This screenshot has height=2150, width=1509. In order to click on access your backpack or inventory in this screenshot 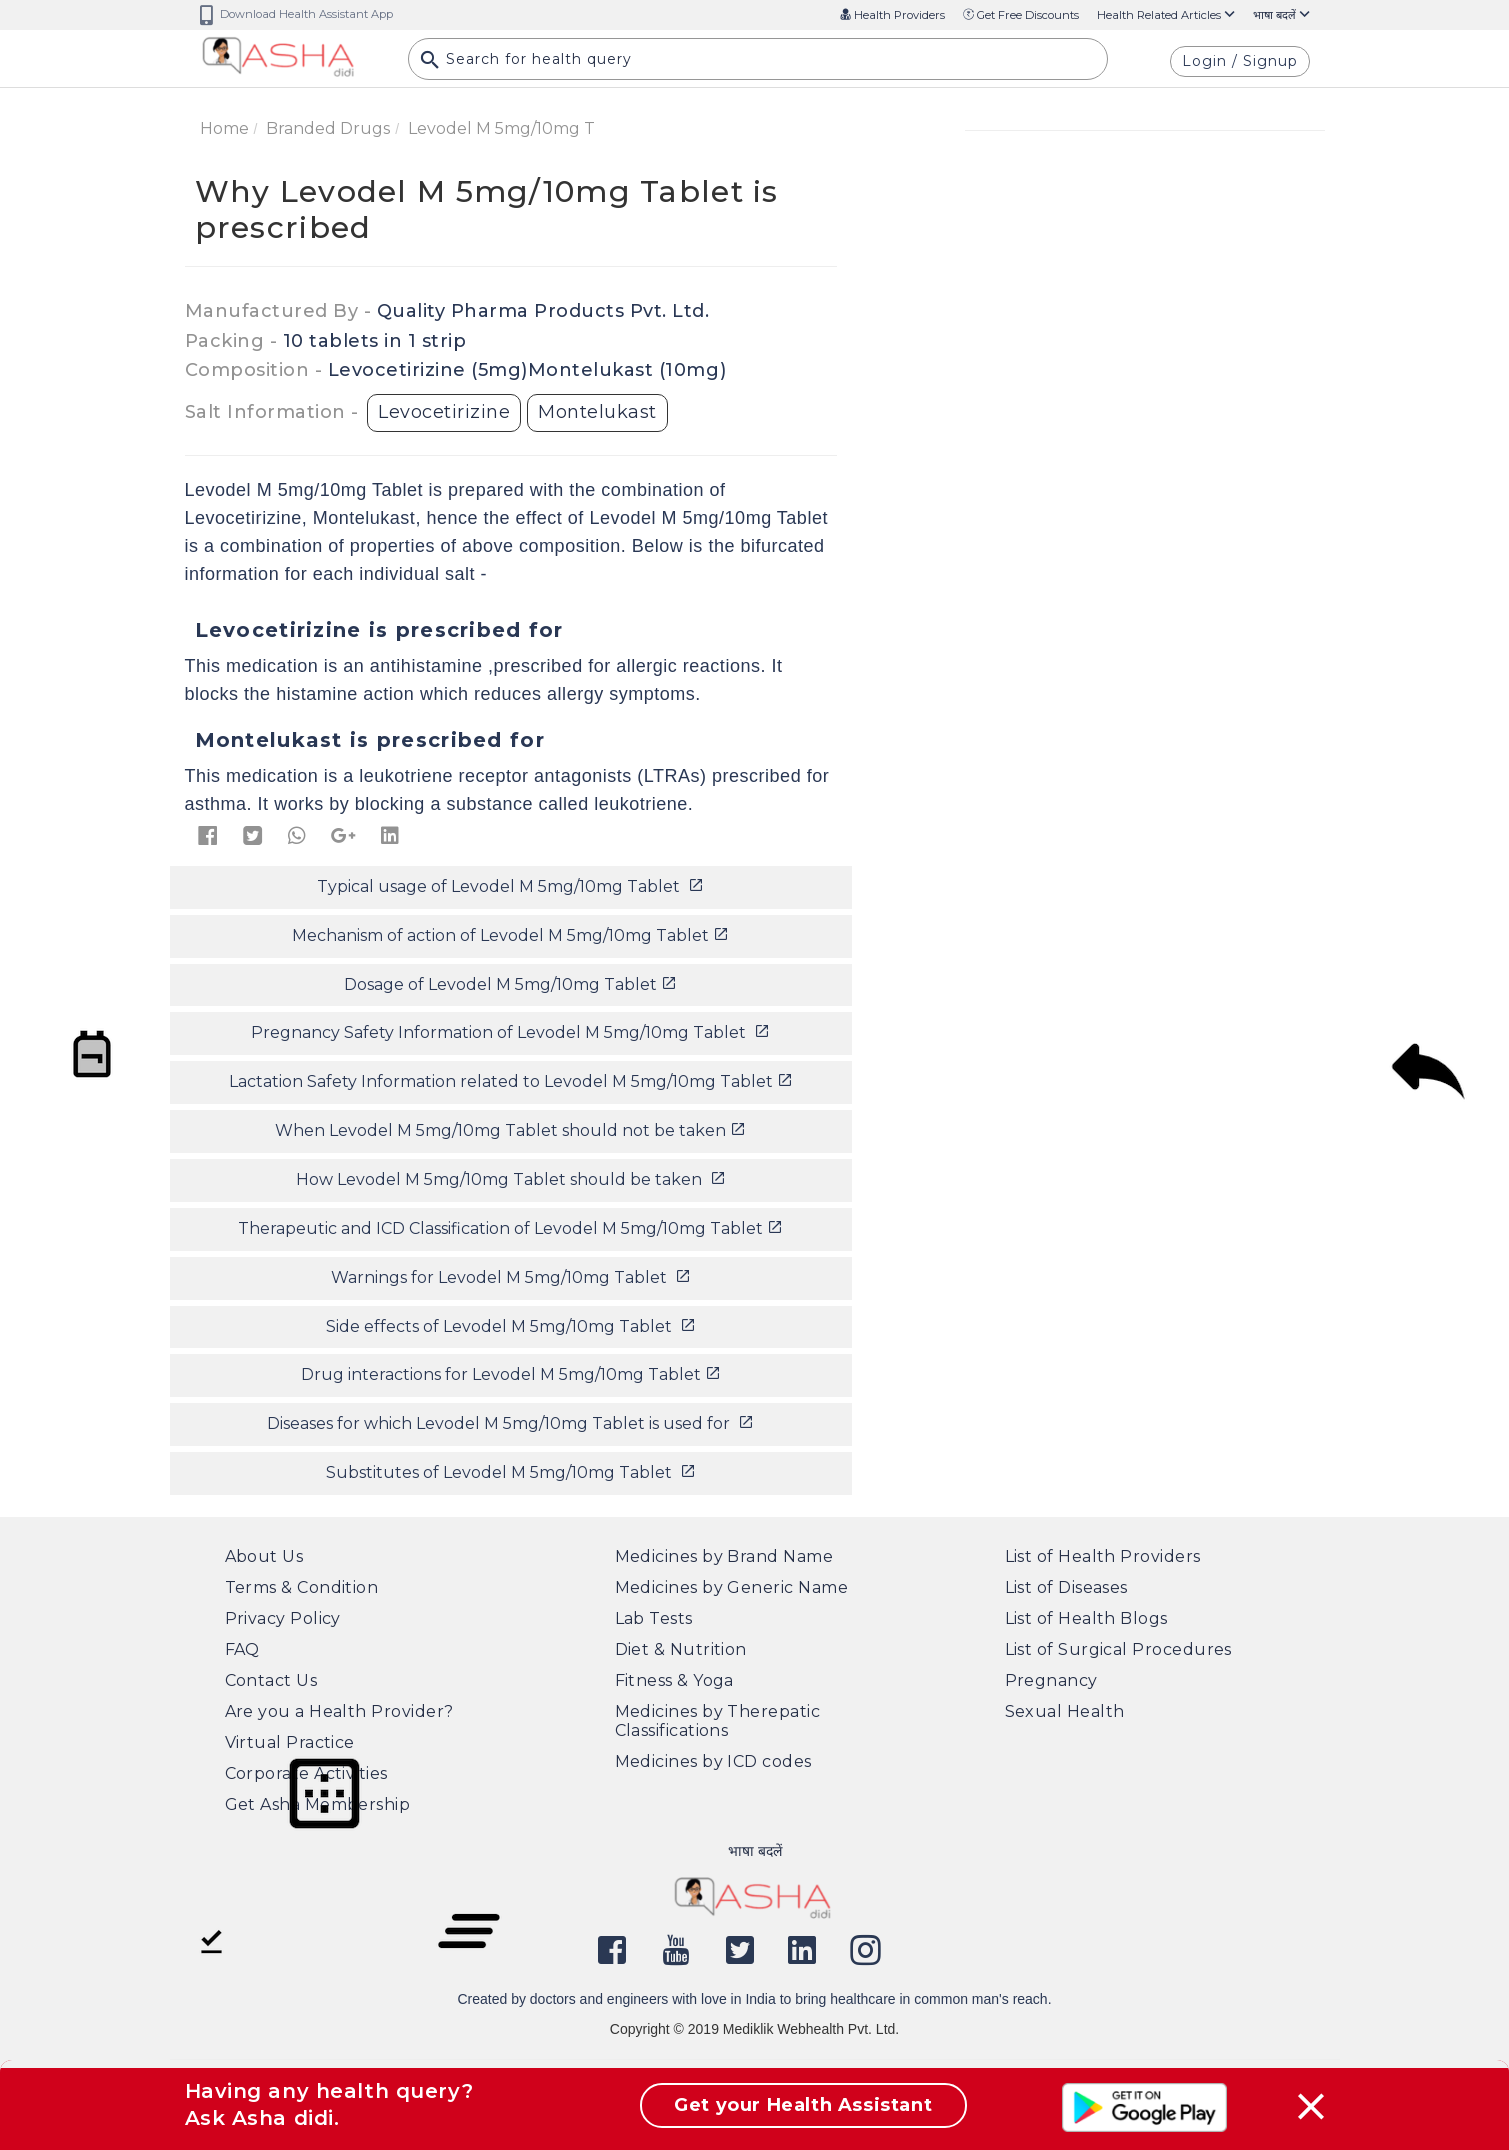, I will do `click(92, 1054)`.